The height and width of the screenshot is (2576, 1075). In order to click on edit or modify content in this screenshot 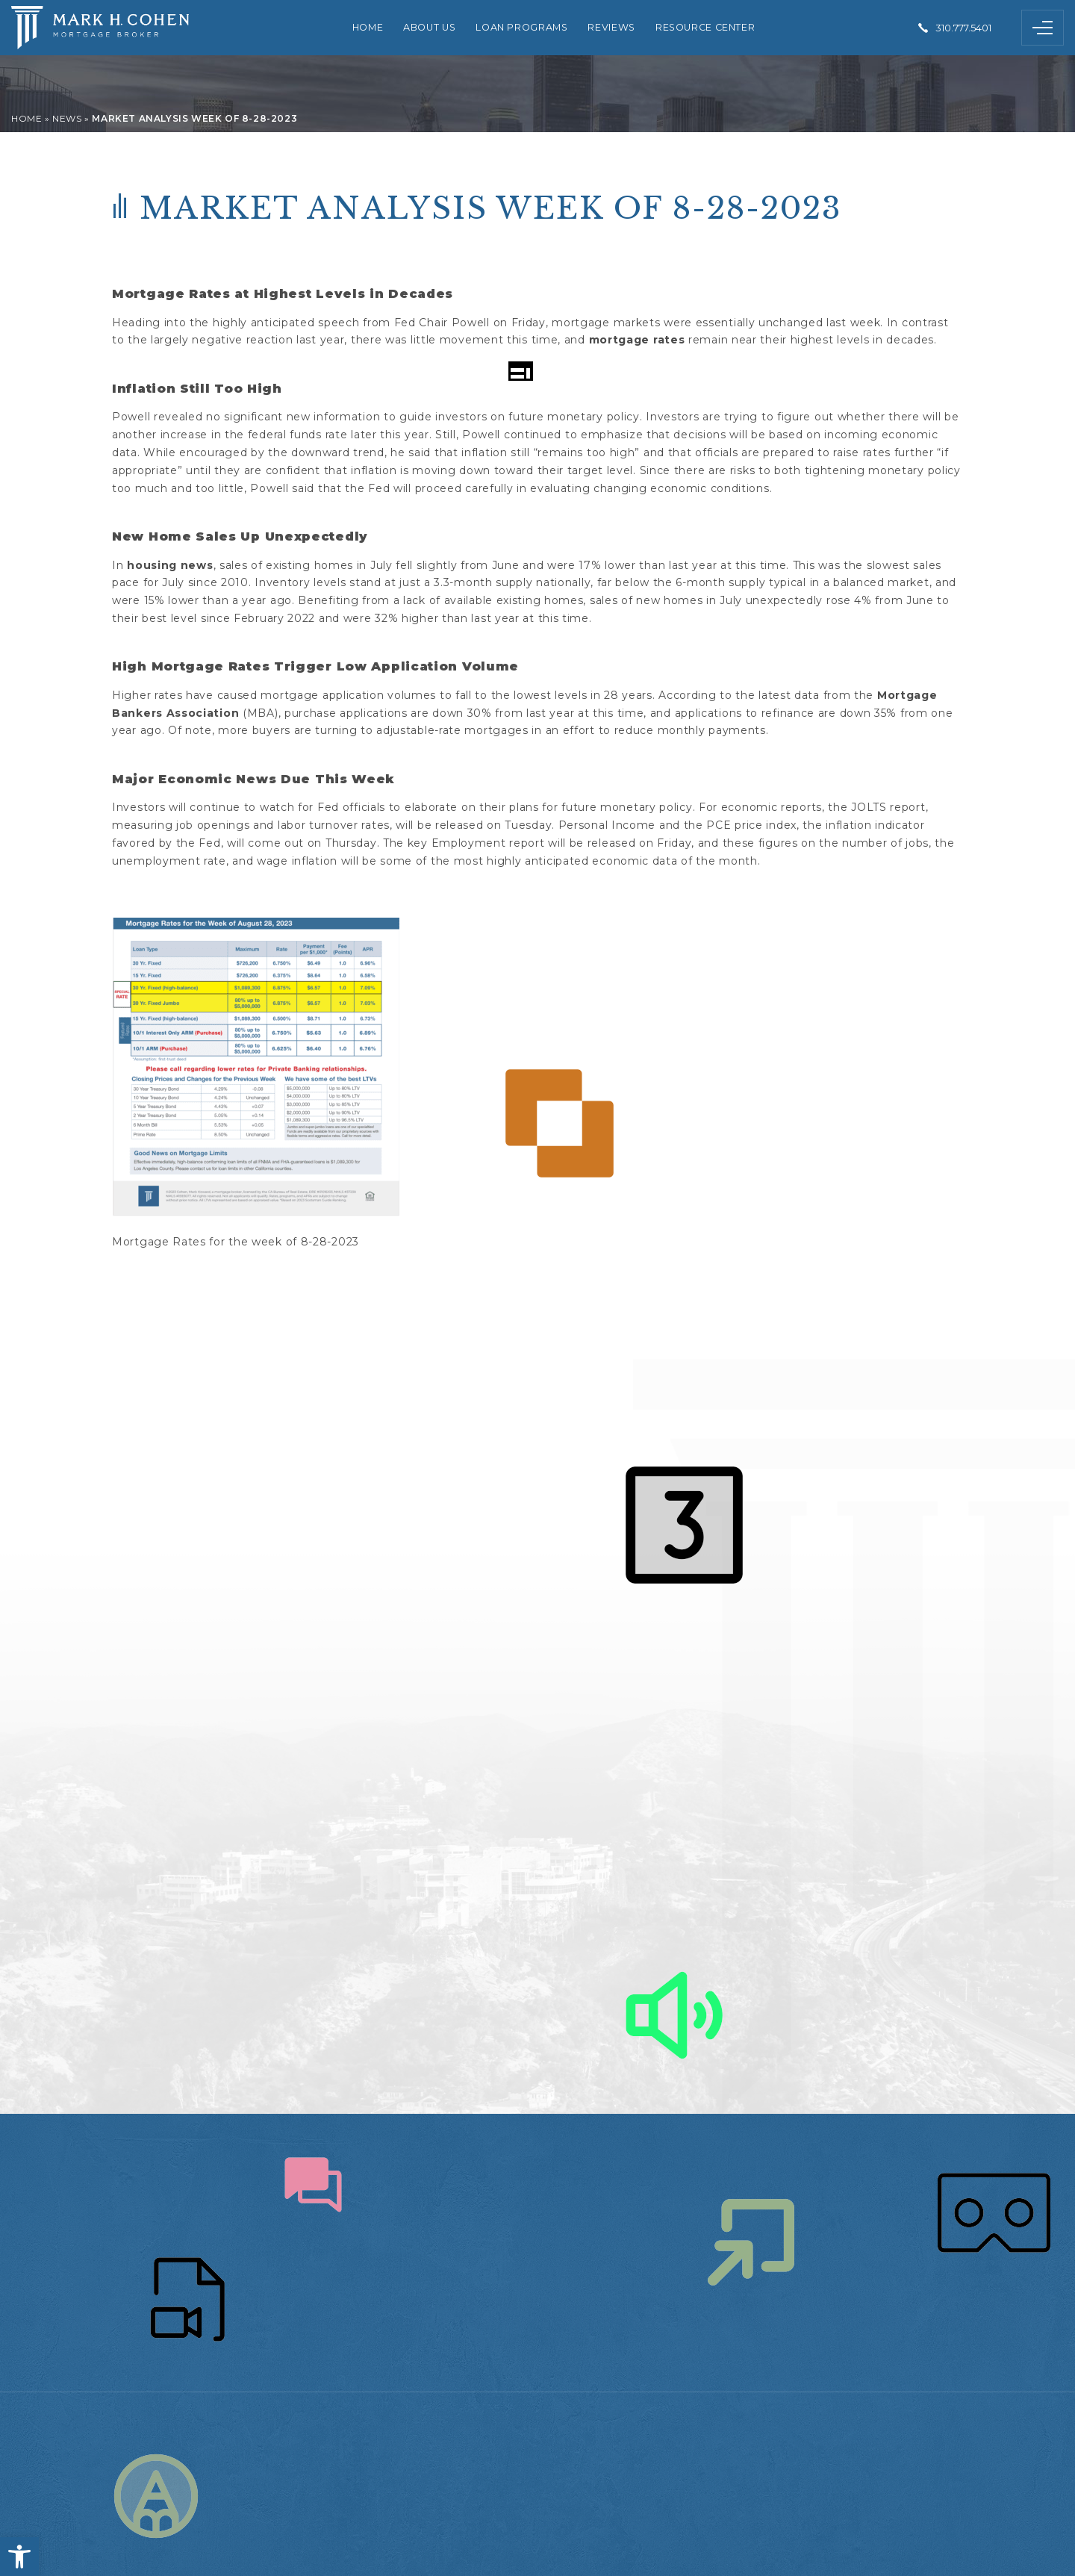, I will do `click(156, 2496)`.